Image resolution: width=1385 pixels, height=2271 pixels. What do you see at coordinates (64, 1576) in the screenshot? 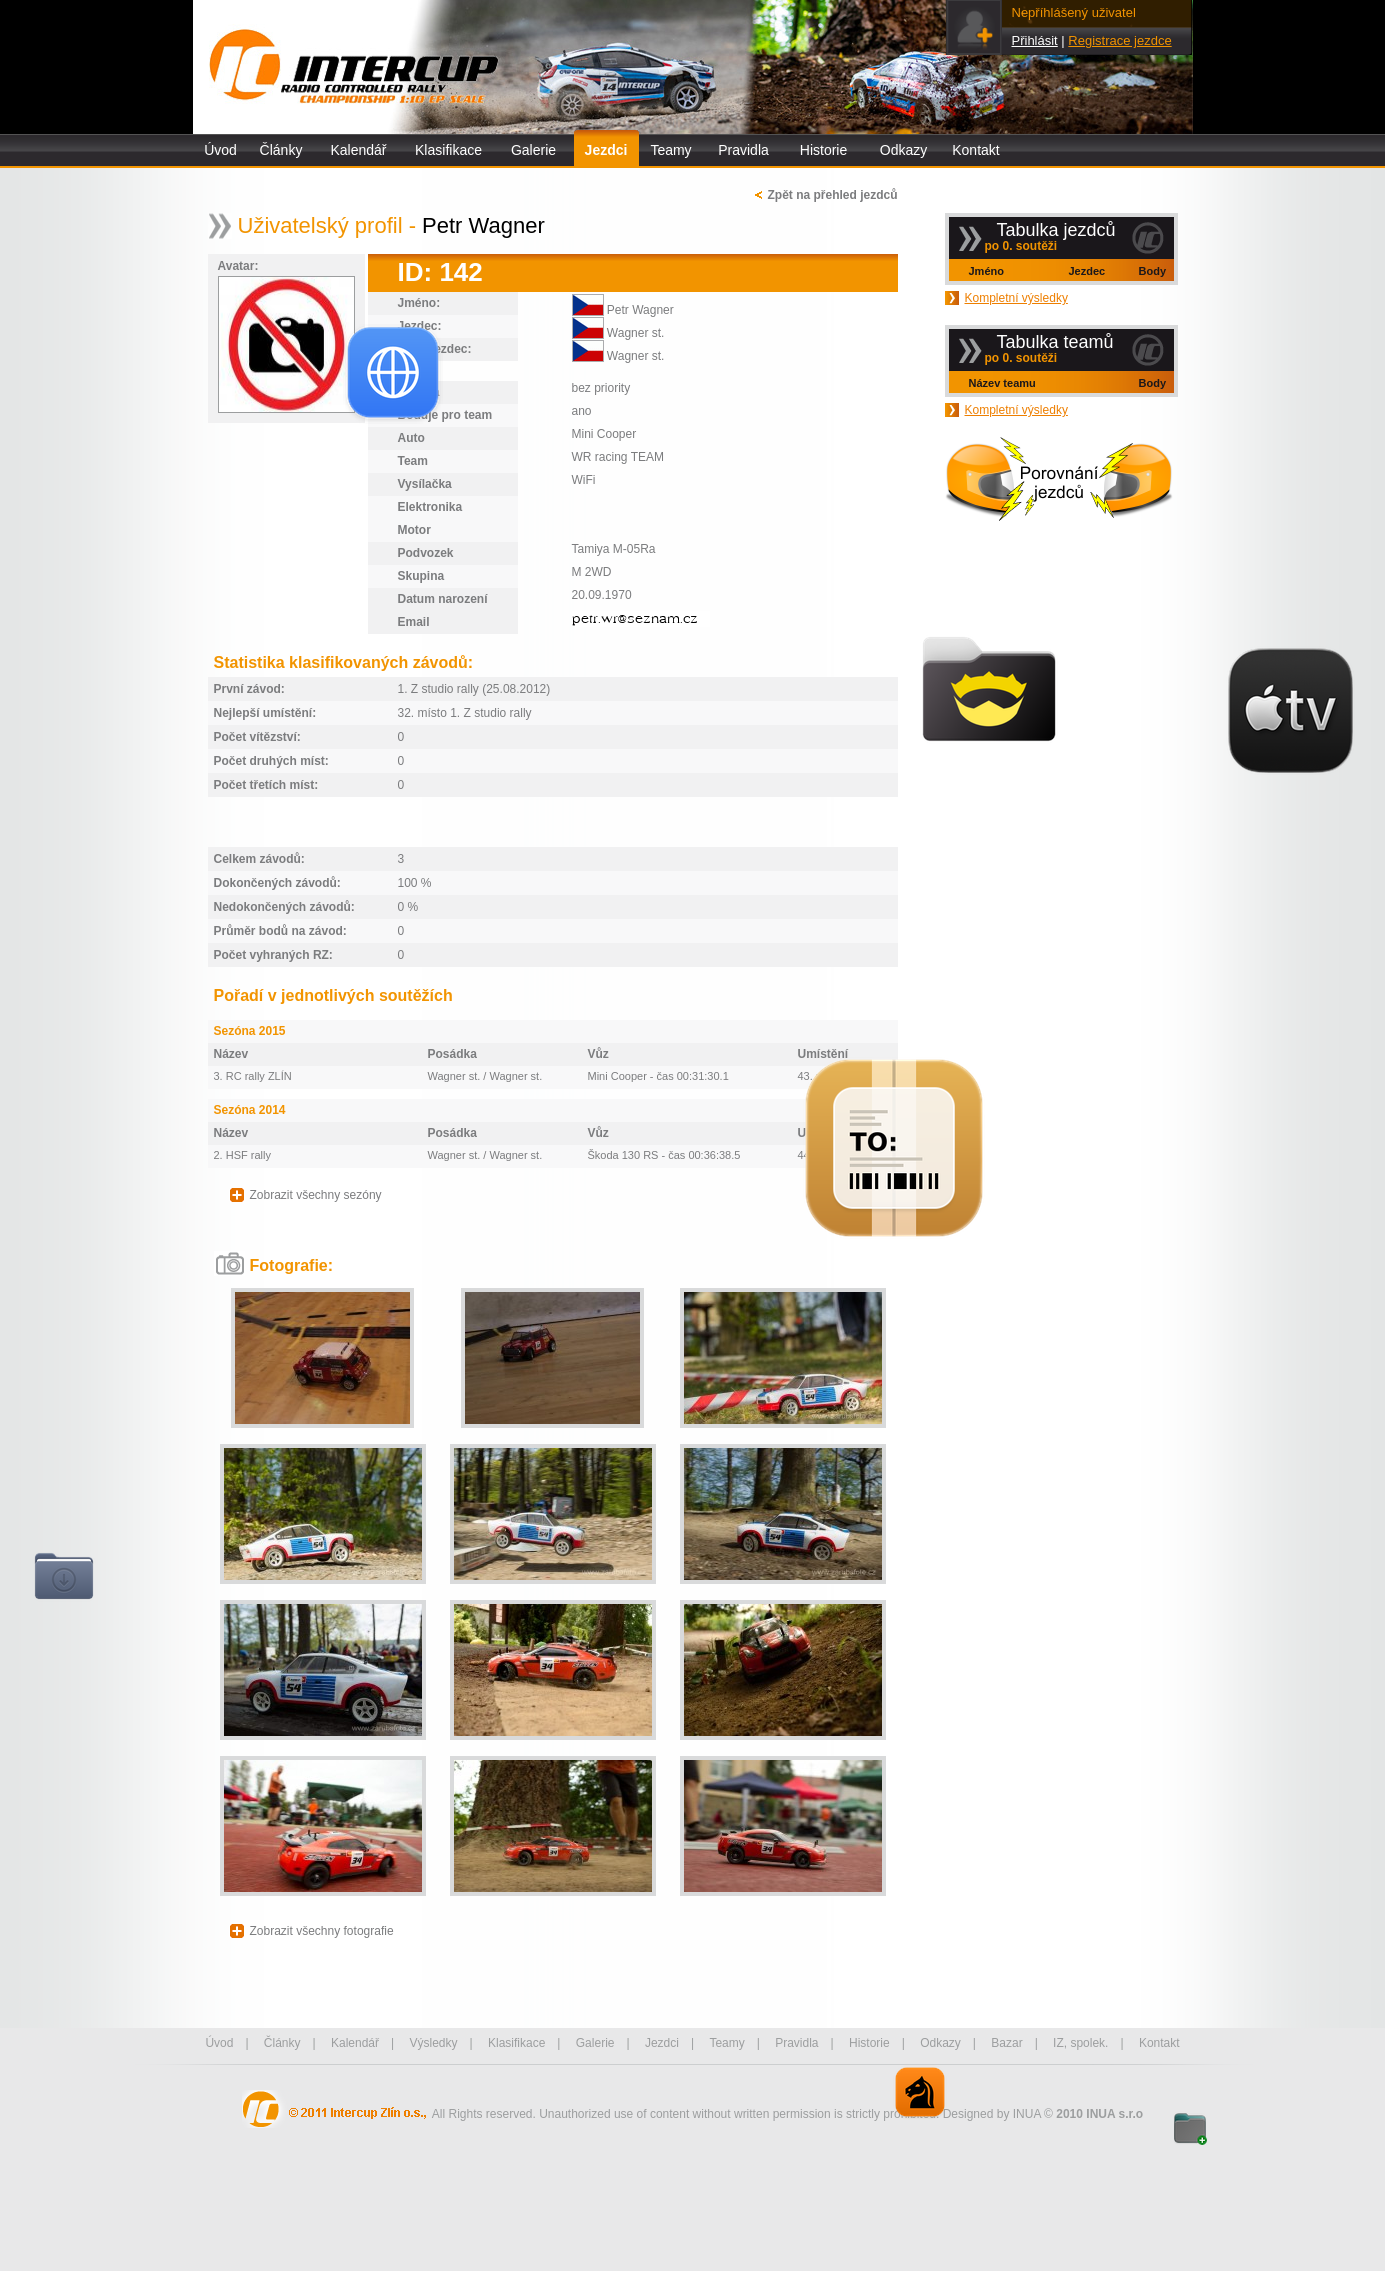
I see `access your downloads folder` at bounding box center [64, 1576].